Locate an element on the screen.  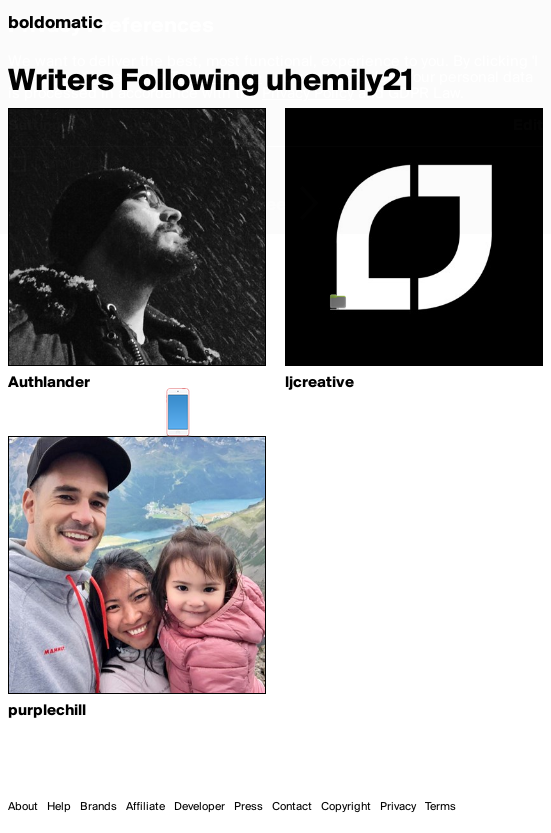
access a remote or network folder is located at coordinates (338, 302).